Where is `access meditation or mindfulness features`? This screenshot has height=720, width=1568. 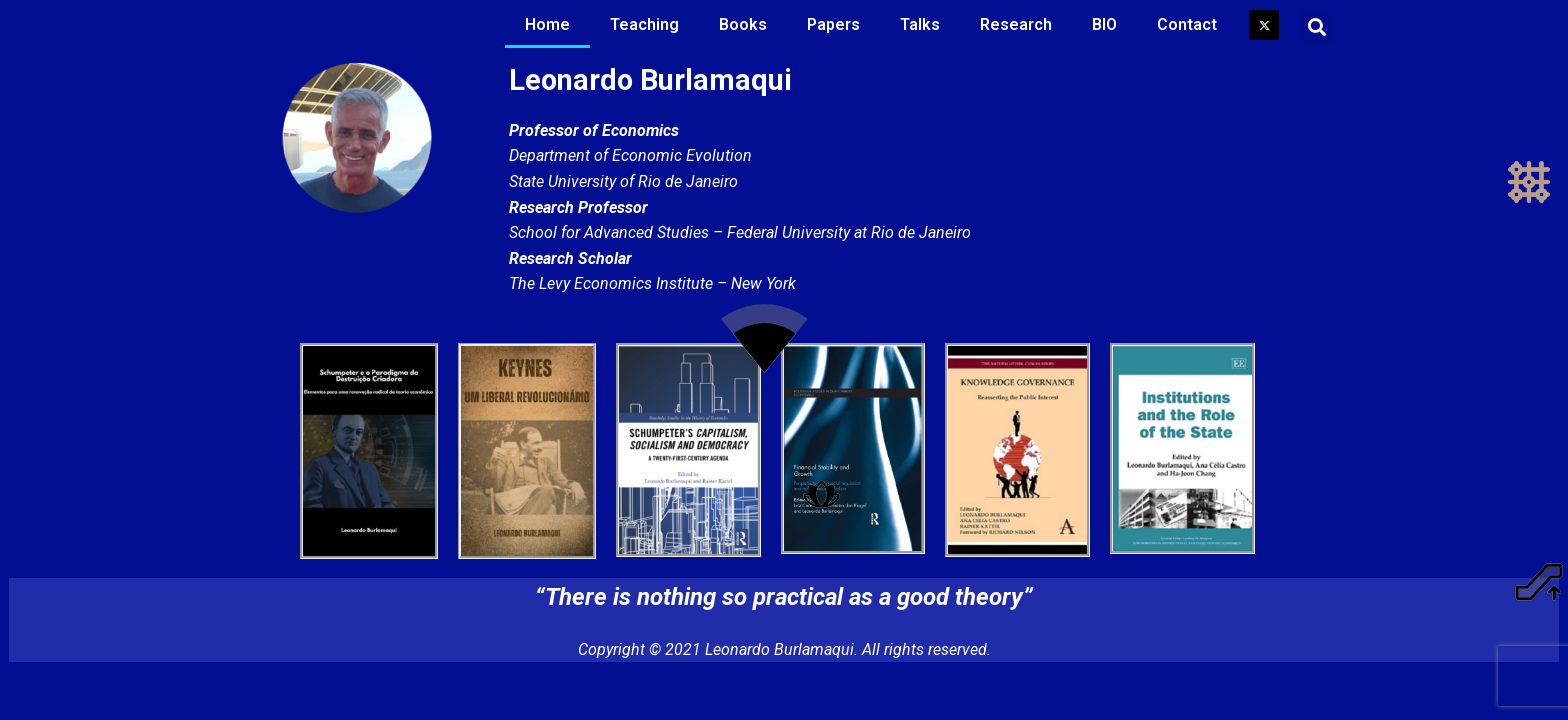 access meditation or mindfulness features is located at coordinates (821, 495).